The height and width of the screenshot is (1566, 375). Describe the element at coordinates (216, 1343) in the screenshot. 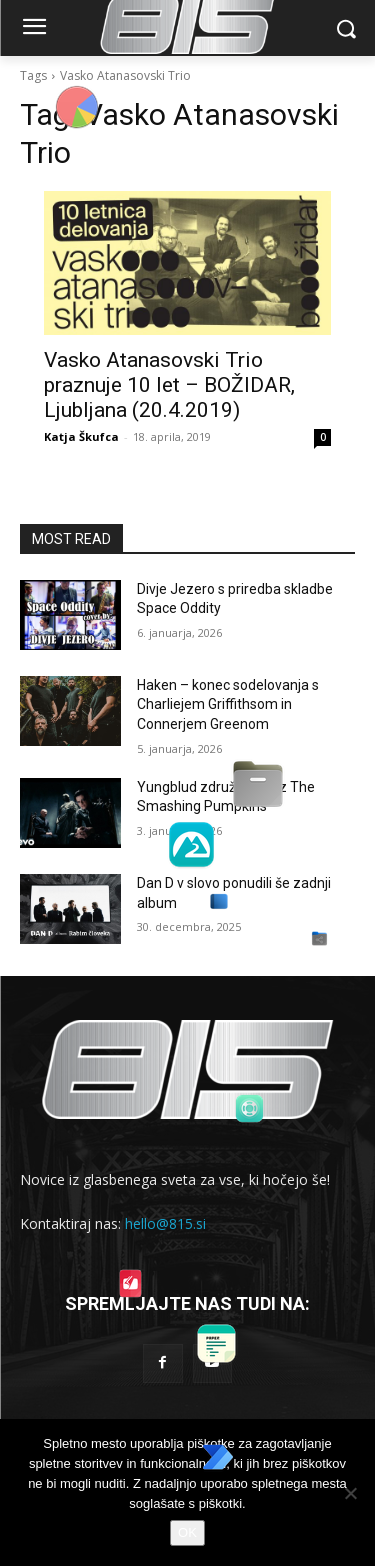

I see `open Paper note-taking app` at that location.